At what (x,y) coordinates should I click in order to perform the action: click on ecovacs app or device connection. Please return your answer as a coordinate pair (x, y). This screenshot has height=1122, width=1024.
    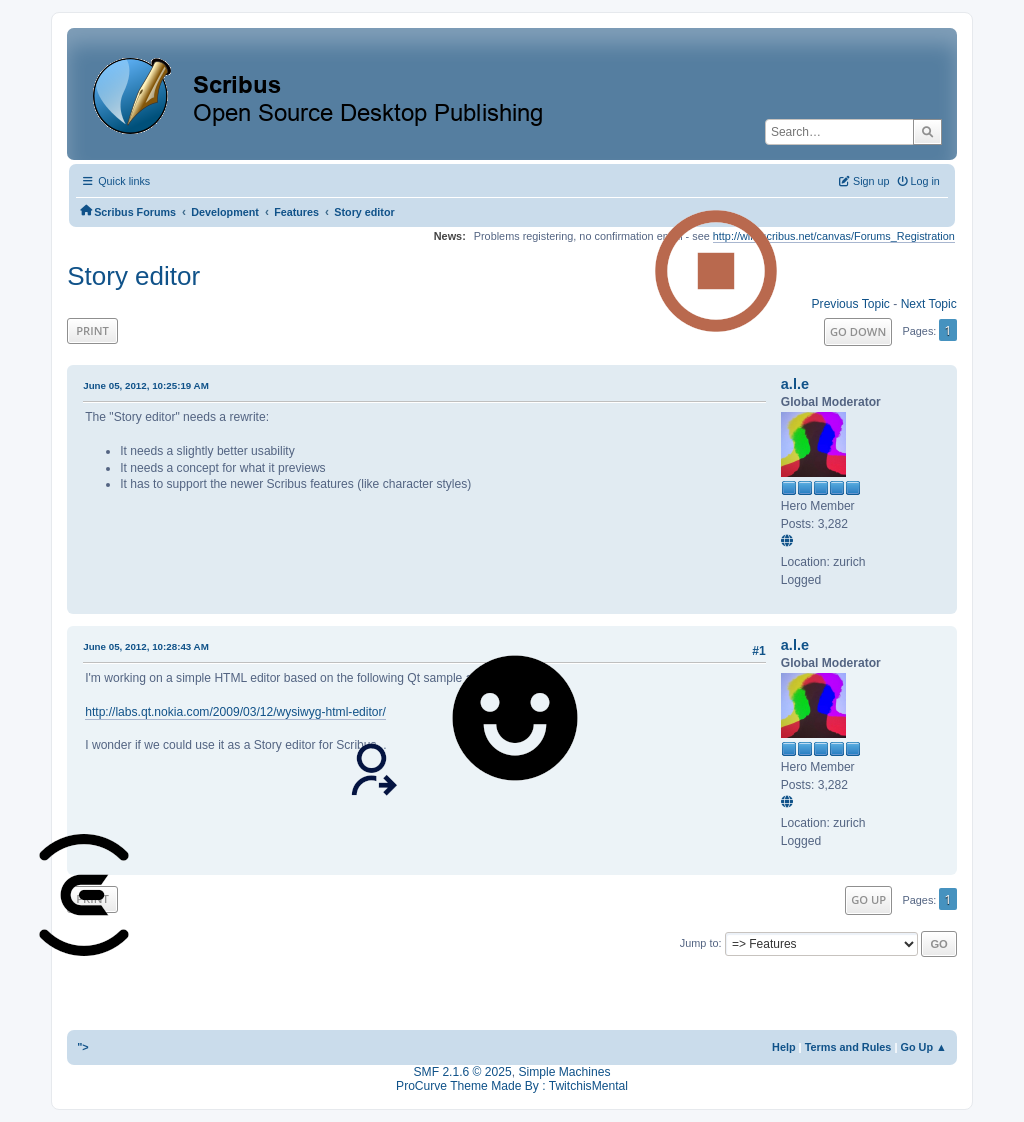
    Looking at the image, I should click on (84, 895).